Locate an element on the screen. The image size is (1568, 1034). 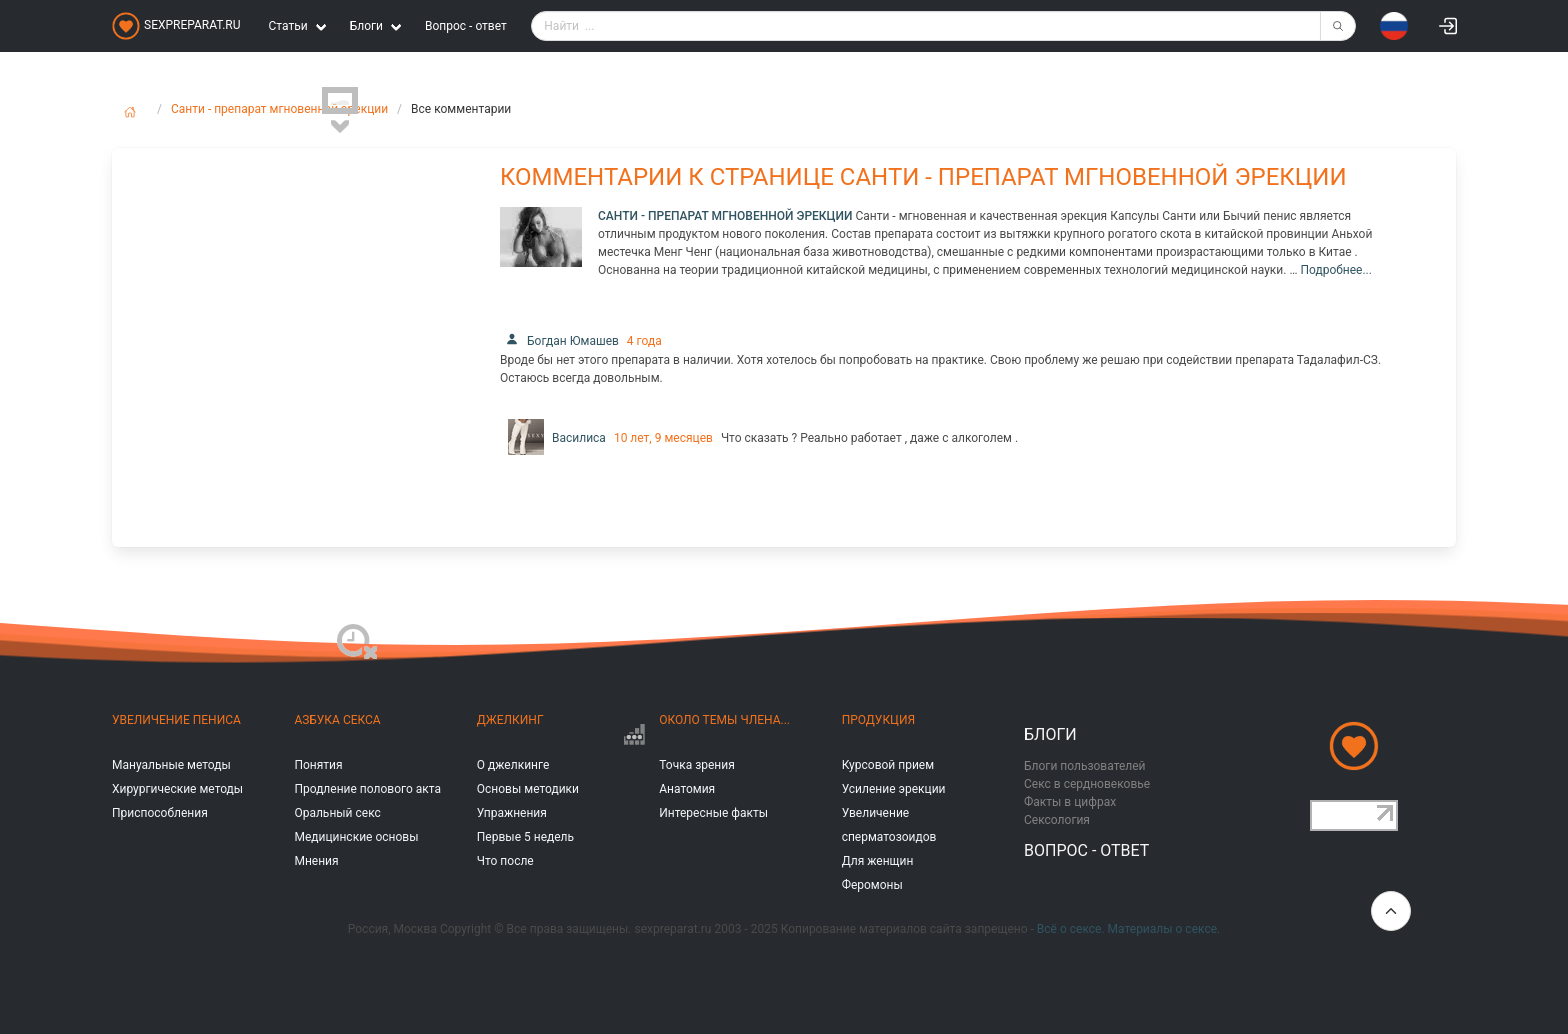
insert an image into the document is located at coordinates (340, 111).